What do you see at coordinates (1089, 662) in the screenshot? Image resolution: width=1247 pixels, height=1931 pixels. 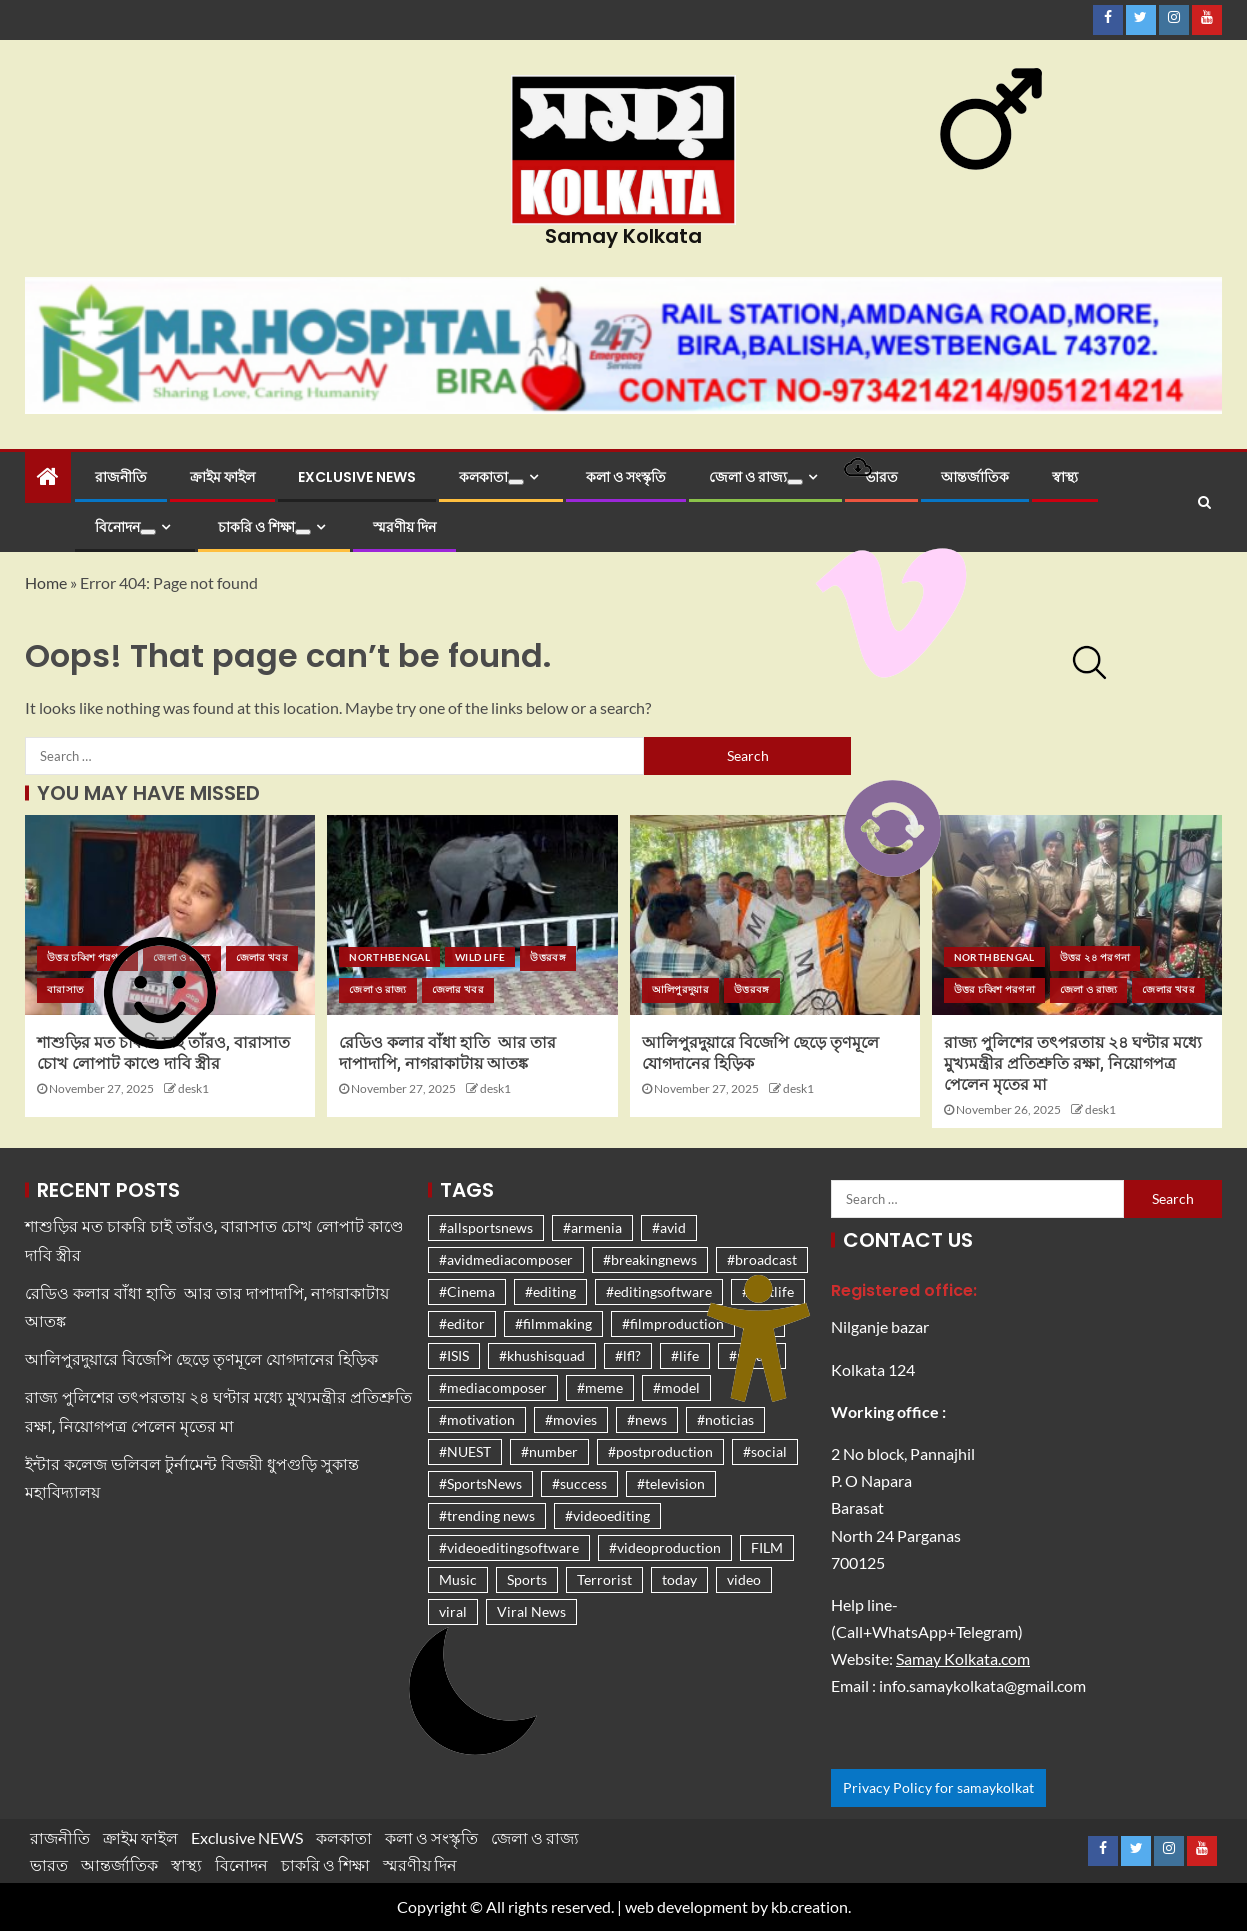 I see `search for content or items` at bounding box center [1089, 662].